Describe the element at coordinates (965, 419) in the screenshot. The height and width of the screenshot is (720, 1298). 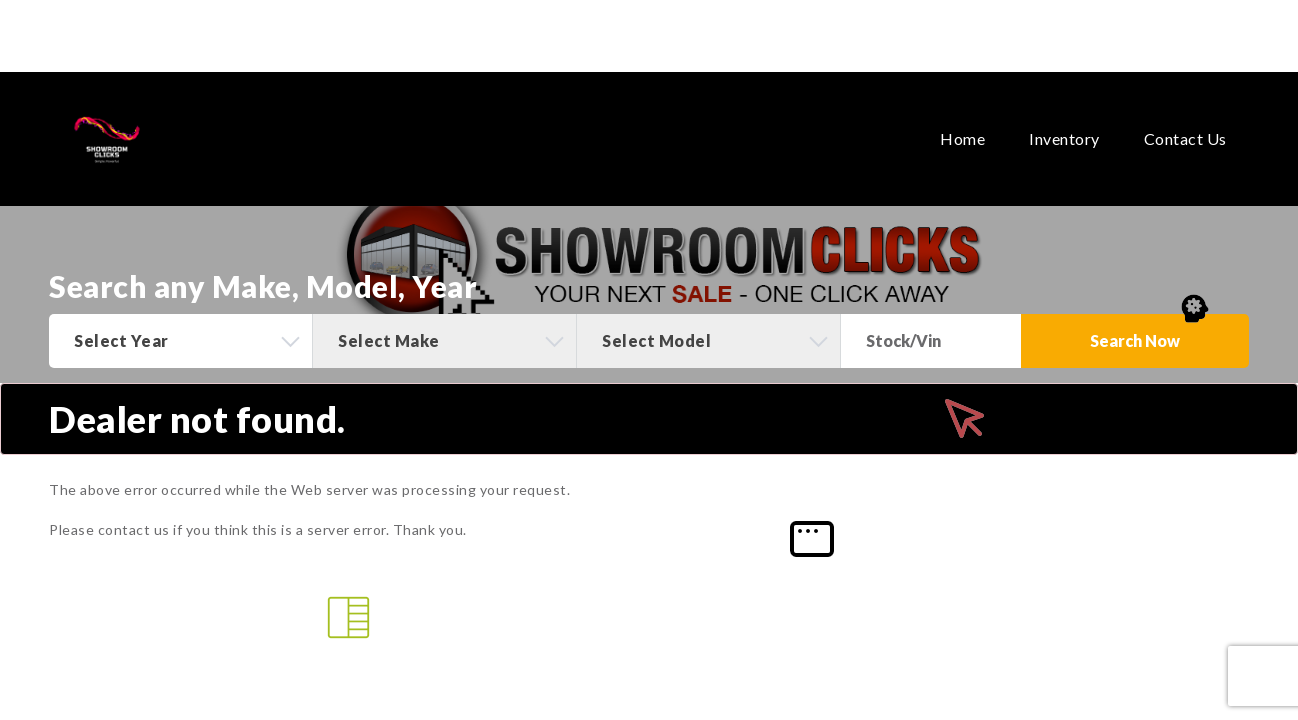
I see `cursor selection tool` at that location.